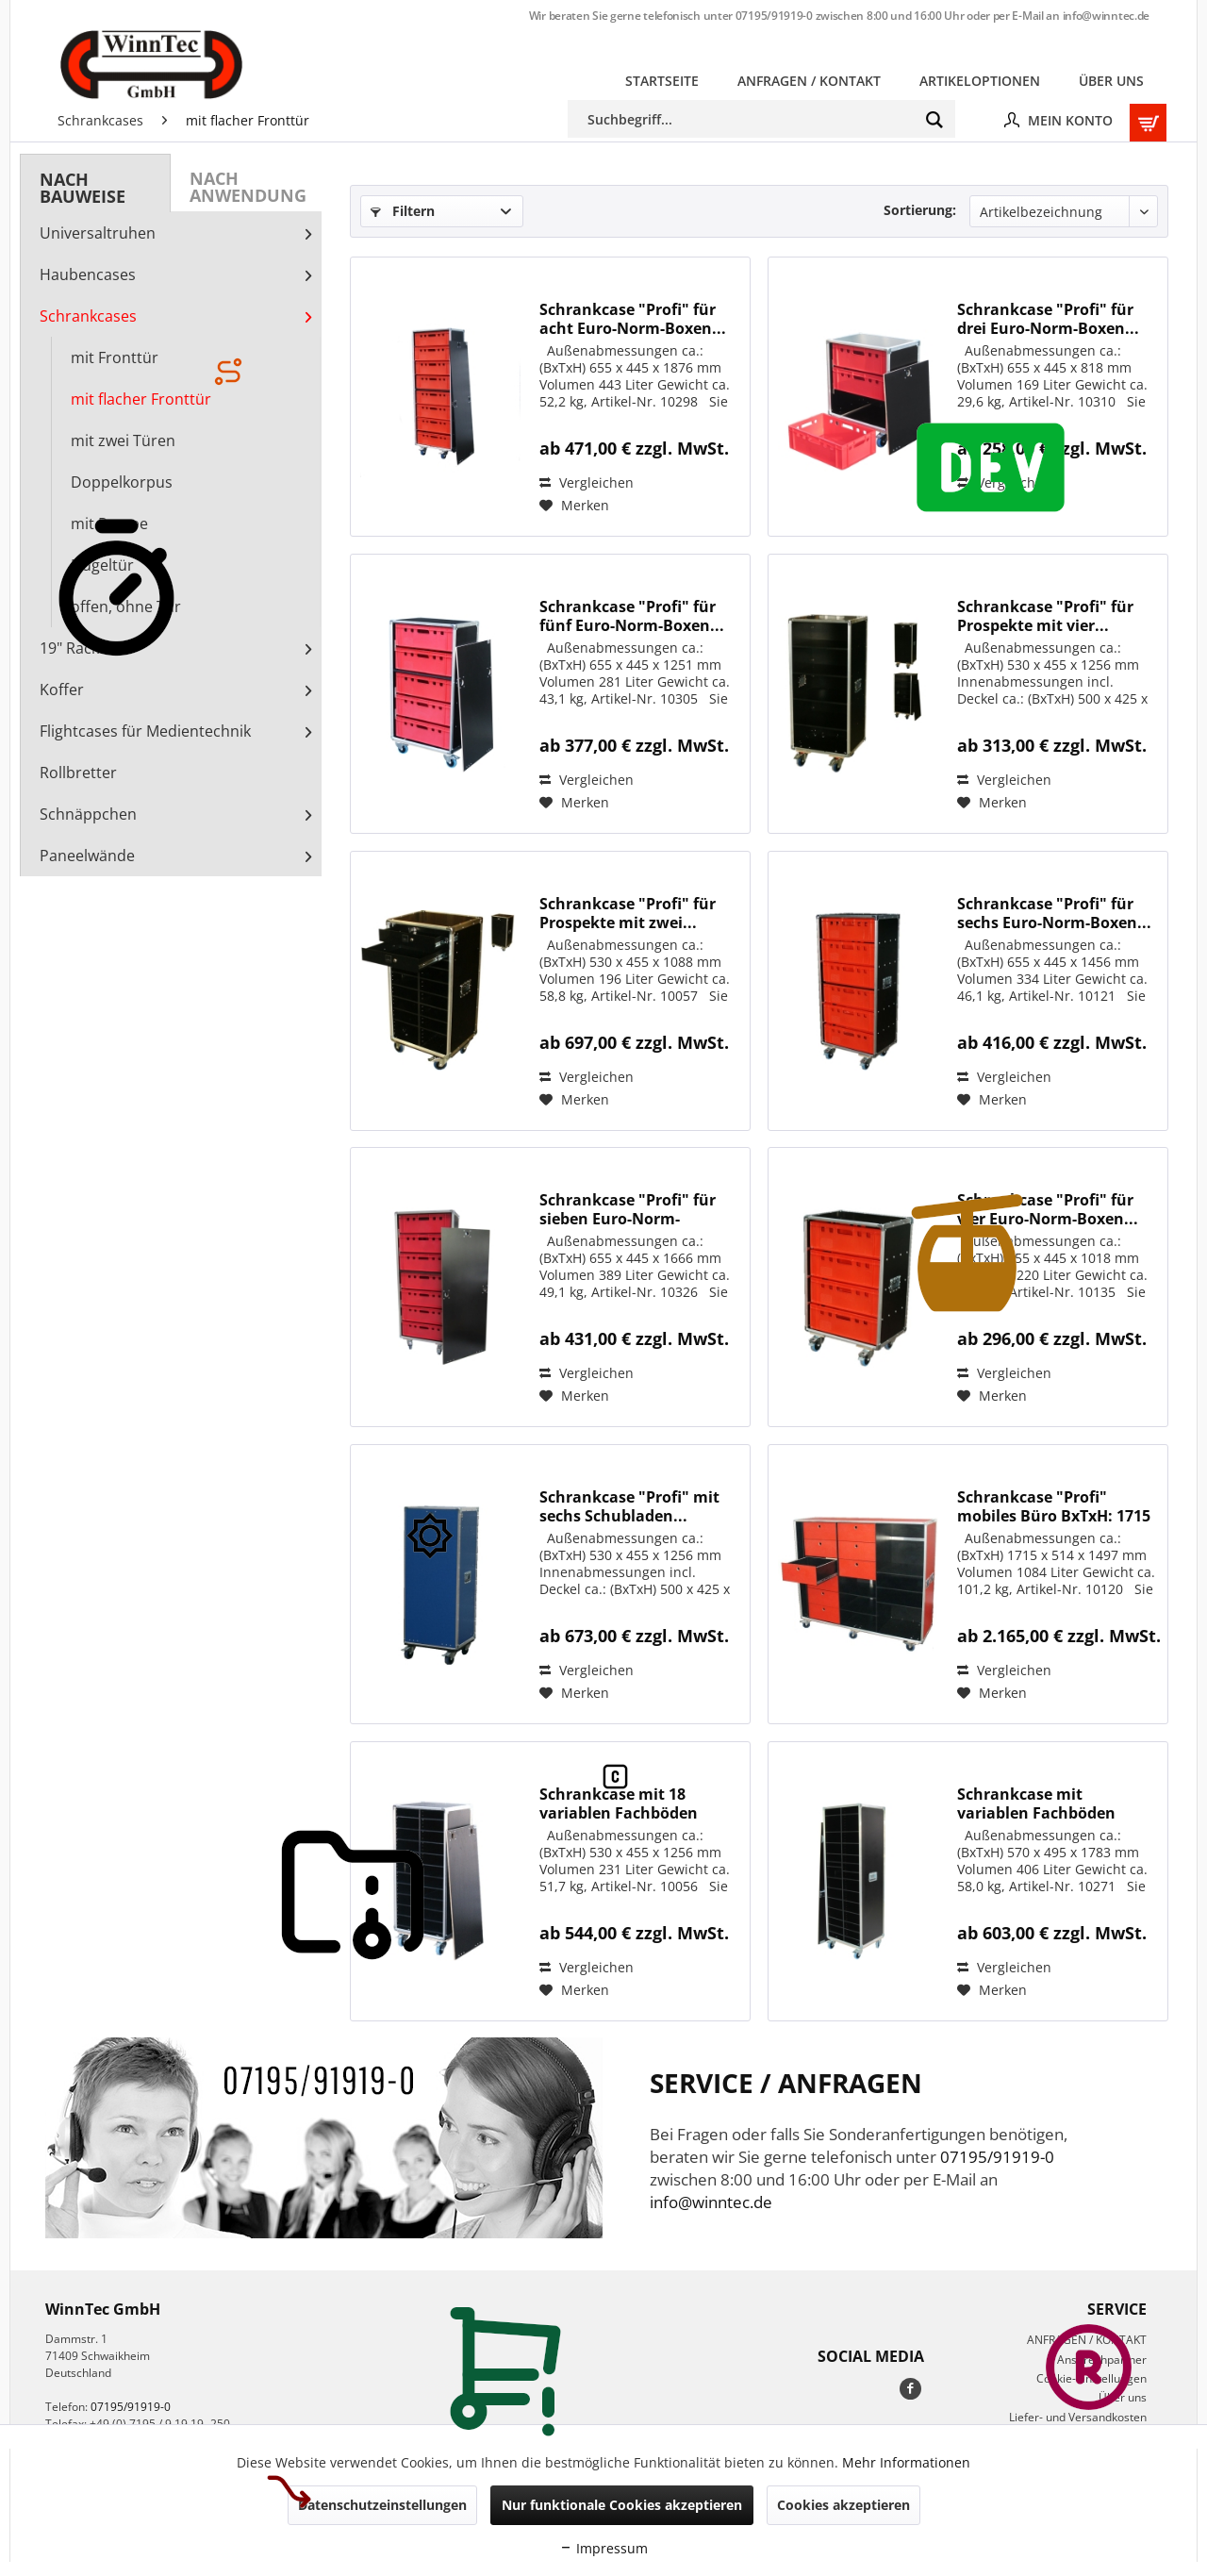 Image resolution: width=1207 pixels, height=2576 pixels. Describe the element at coordinates (967, 1255) in the screenshot. I see `access ski lift or cable car information` at that location.